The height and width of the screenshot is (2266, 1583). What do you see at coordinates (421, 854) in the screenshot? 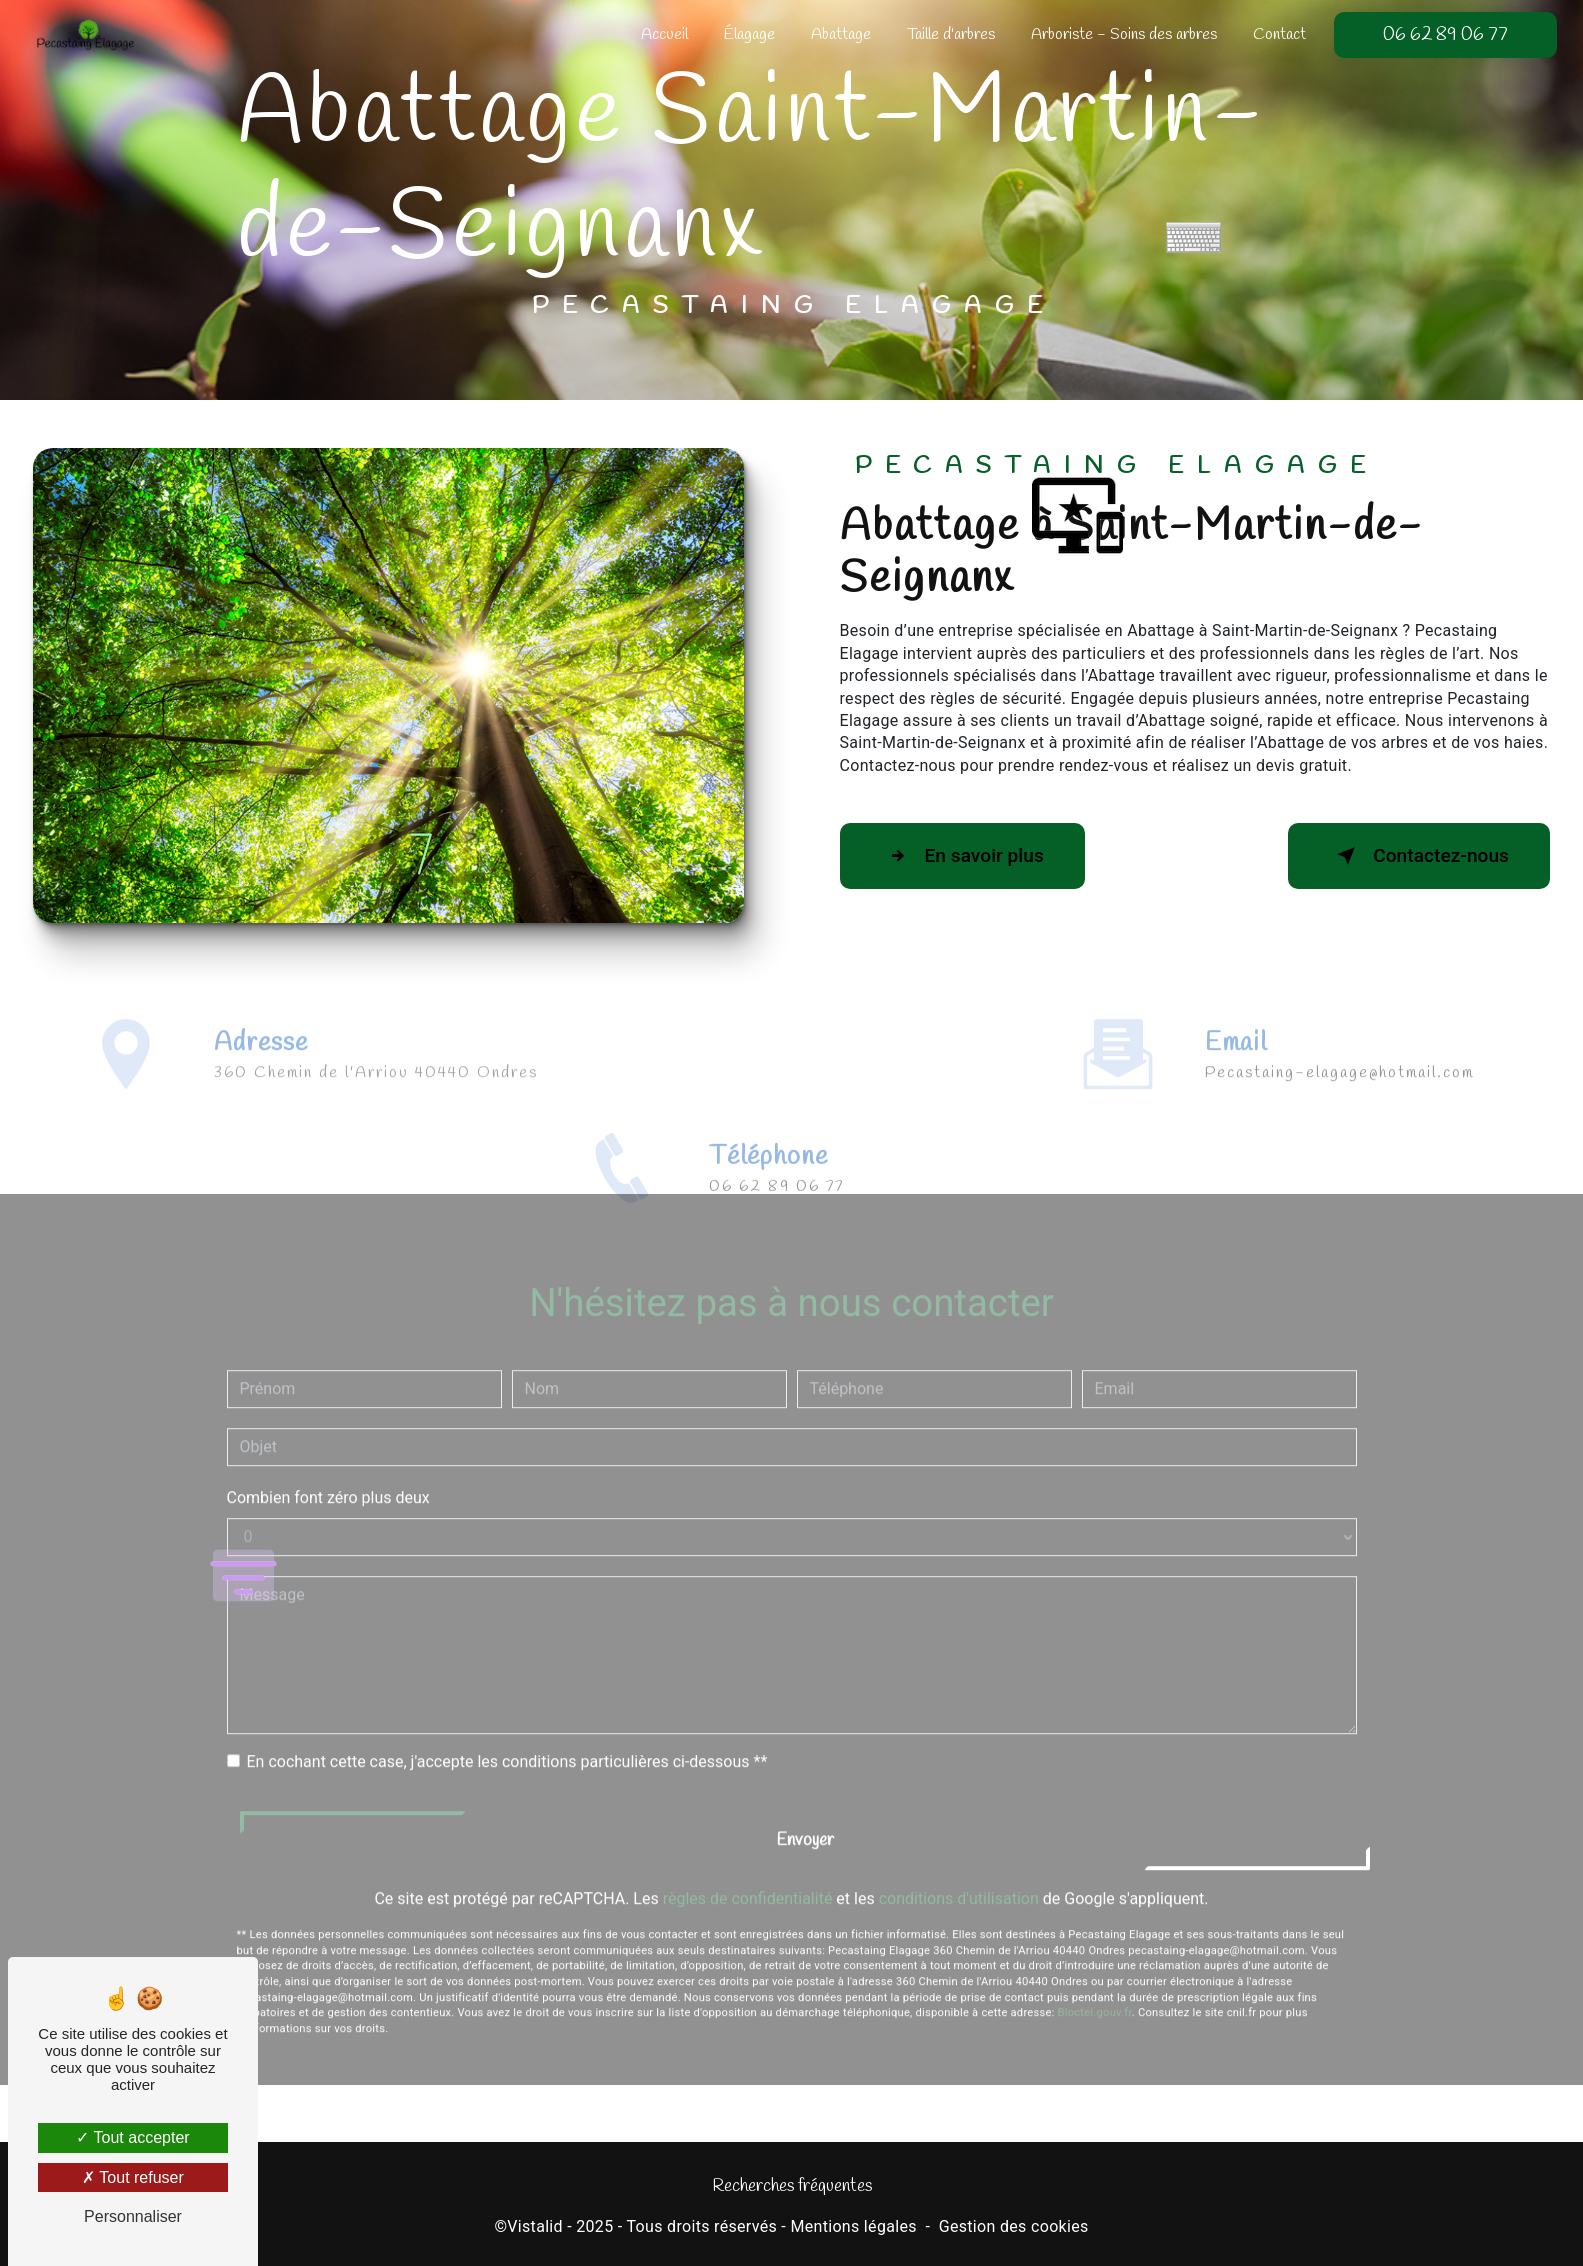
I see `indicates the number seven in a list or sequence` at bounding box center [421, 854].